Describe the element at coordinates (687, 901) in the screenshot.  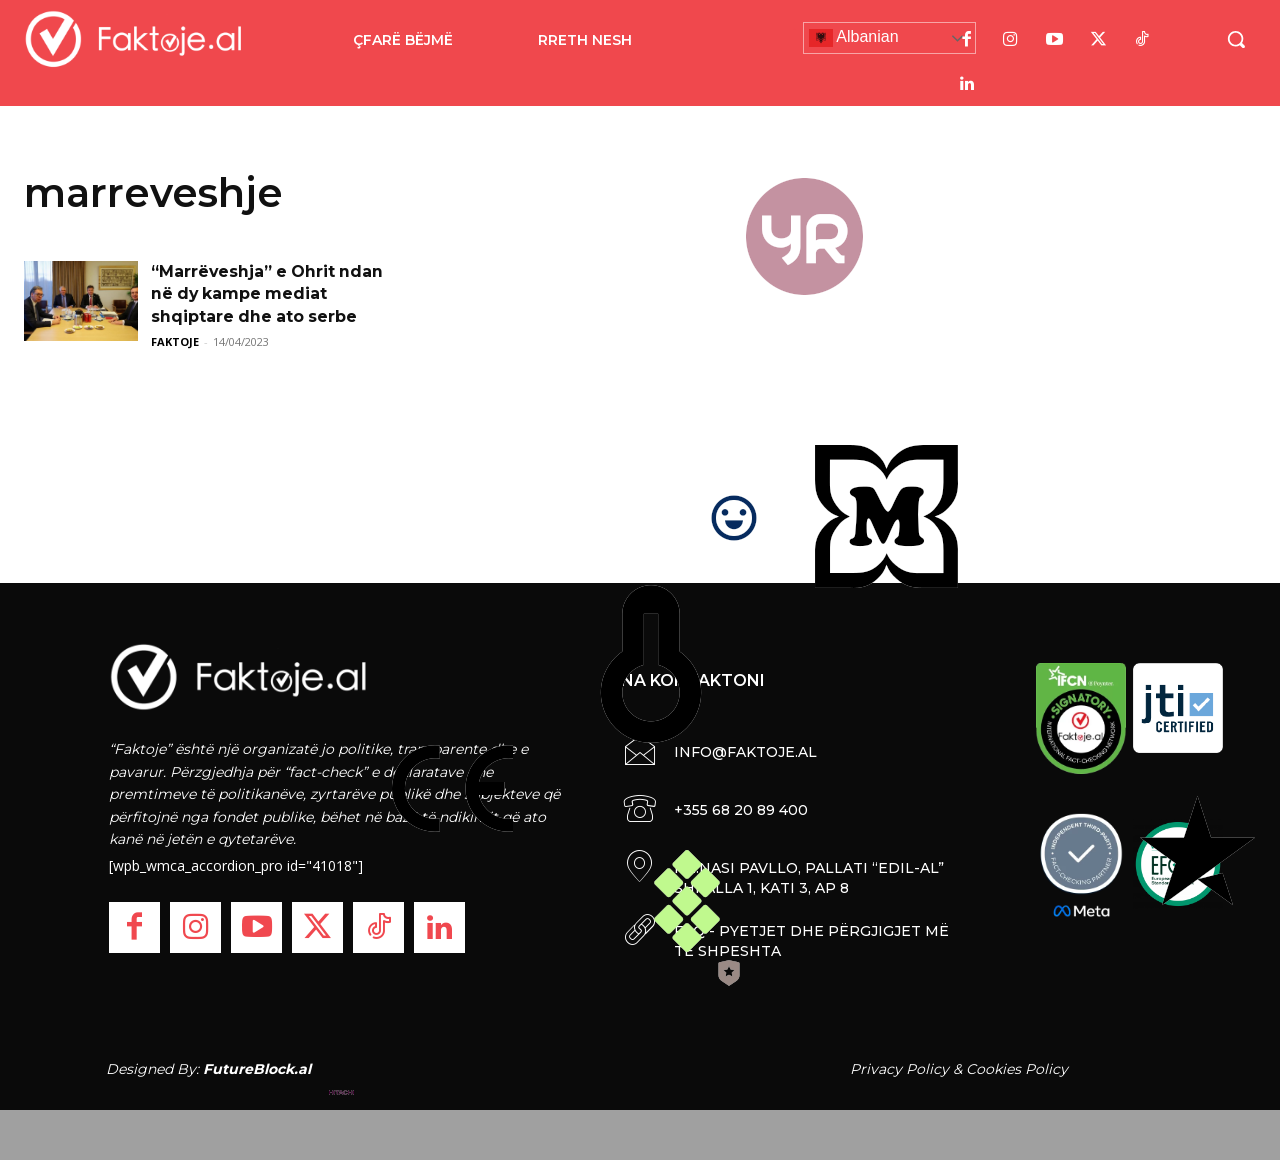
I see `open the Setapp app subscription service` at that location.